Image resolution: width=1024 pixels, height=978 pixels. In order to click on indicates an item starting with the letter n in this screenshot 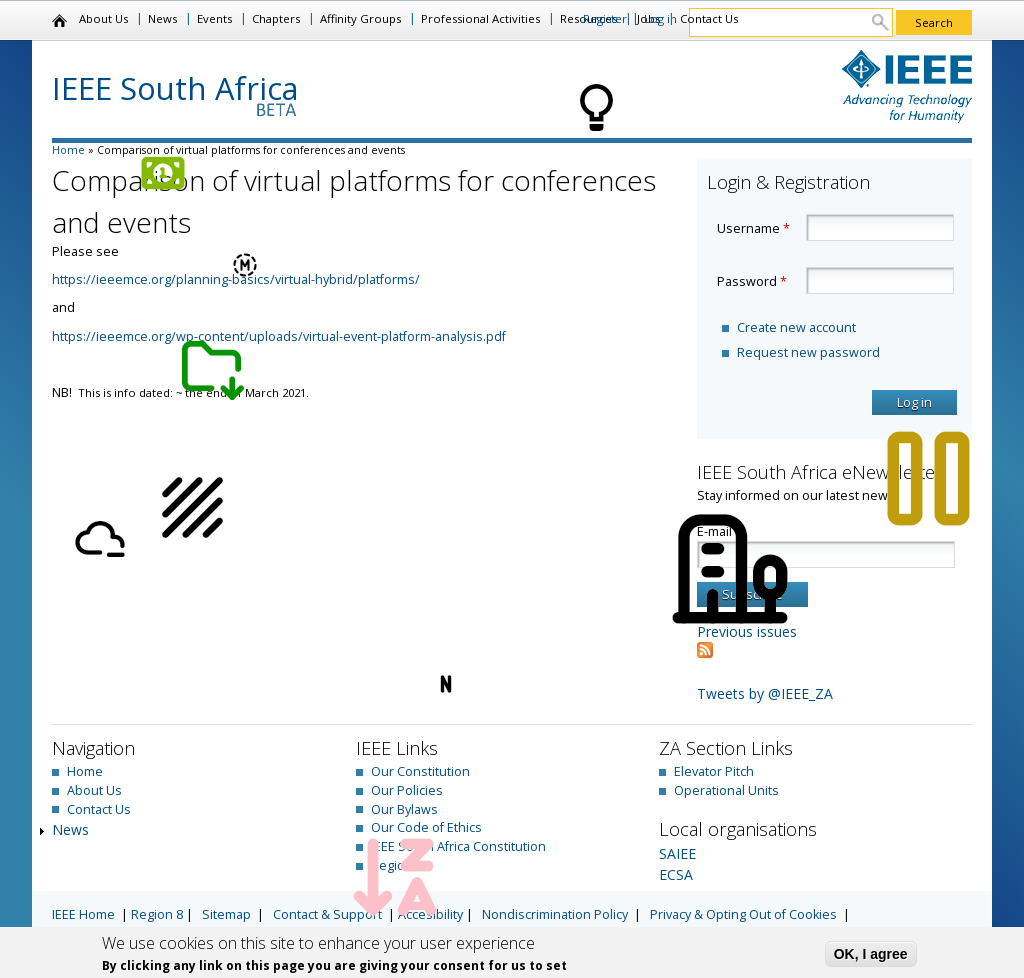, I will do `click(446, 684)`.